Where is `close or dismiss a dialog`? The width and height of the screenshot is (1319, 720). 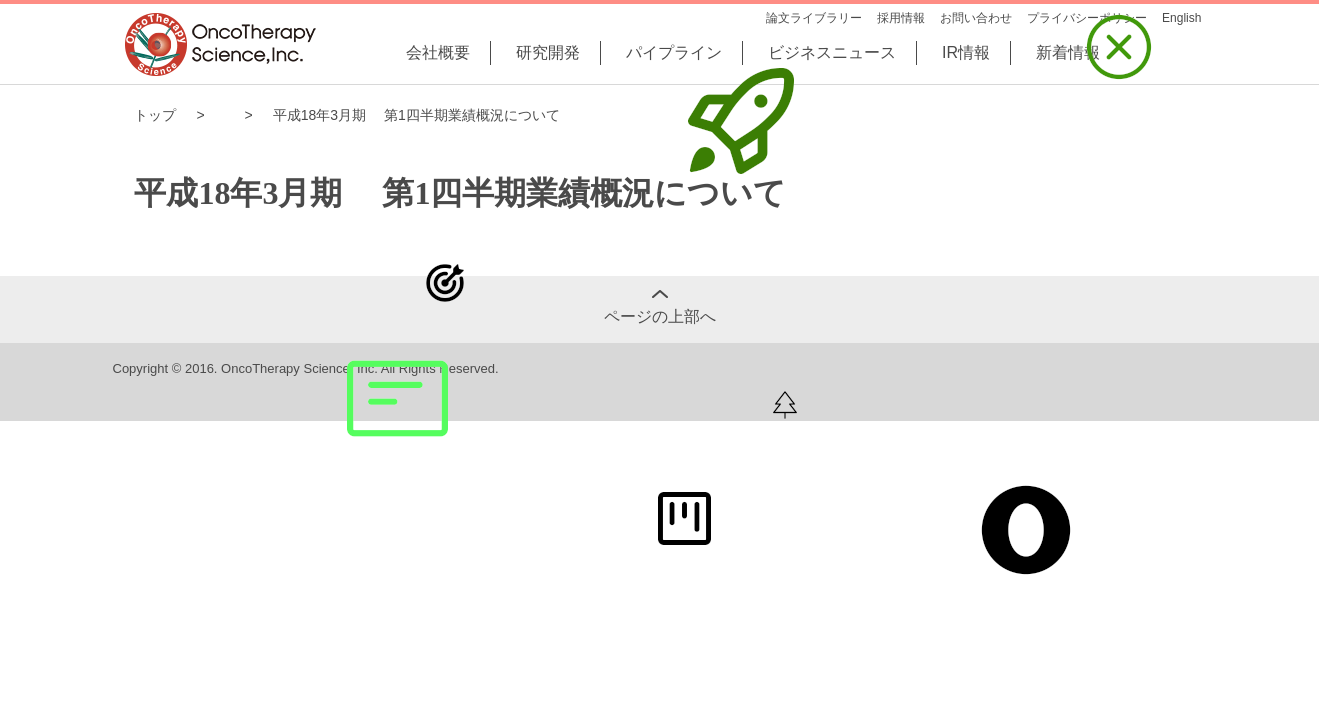 close or dismiss a dialog is located at coordinates (1119, 47).